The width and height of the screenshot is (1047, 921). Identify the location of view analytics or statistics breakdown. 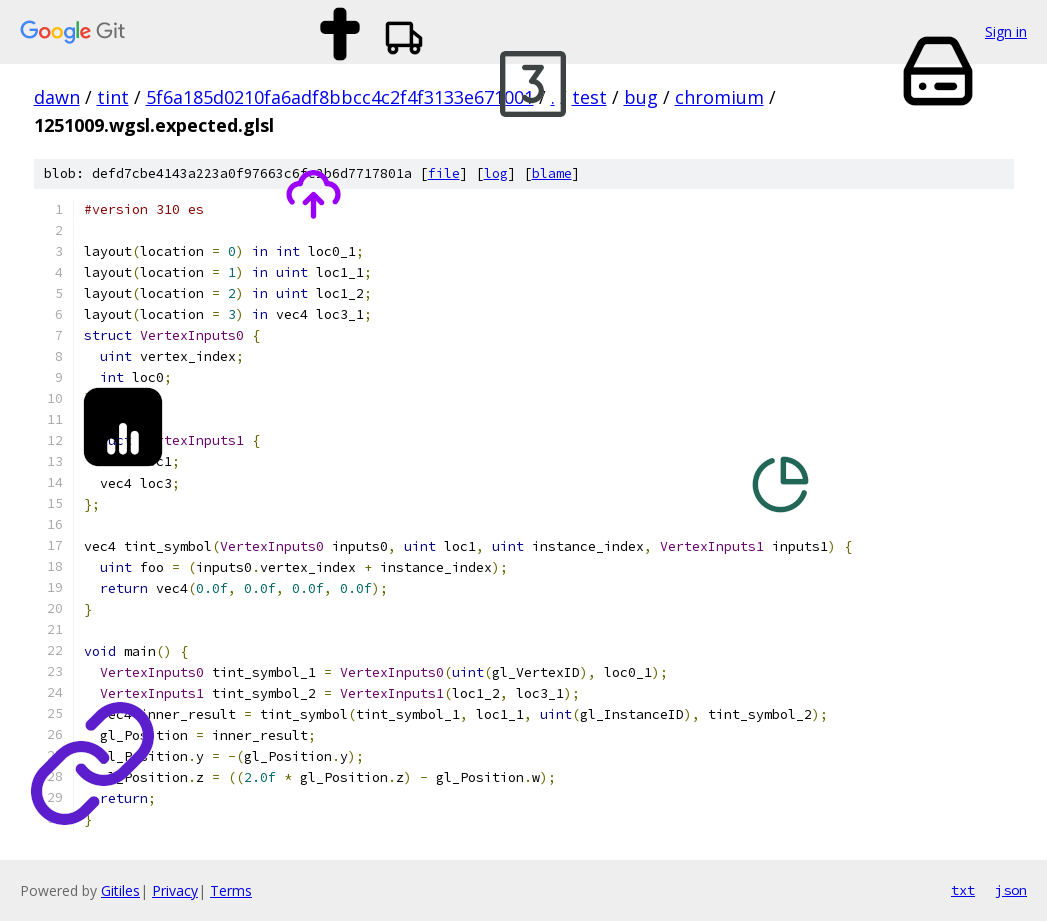
(780, 484).